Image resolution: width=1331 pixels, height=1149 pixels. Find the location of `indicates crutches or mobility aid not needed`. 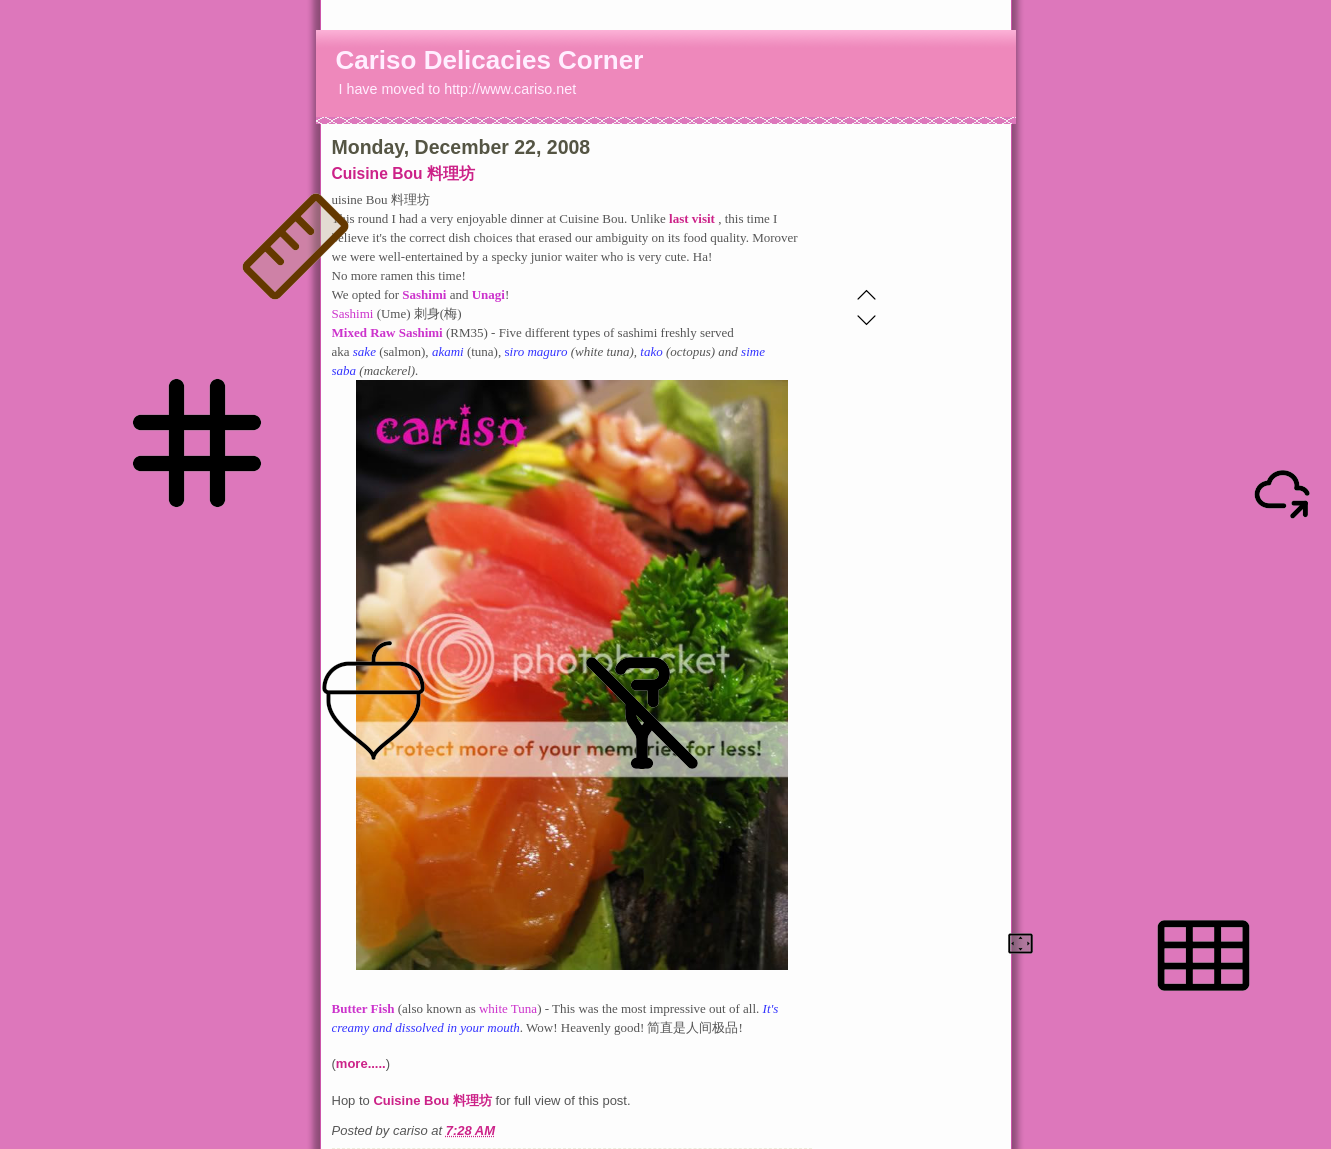

indicates crutches or mobility aid not needed is located at coordinates (642, 713).